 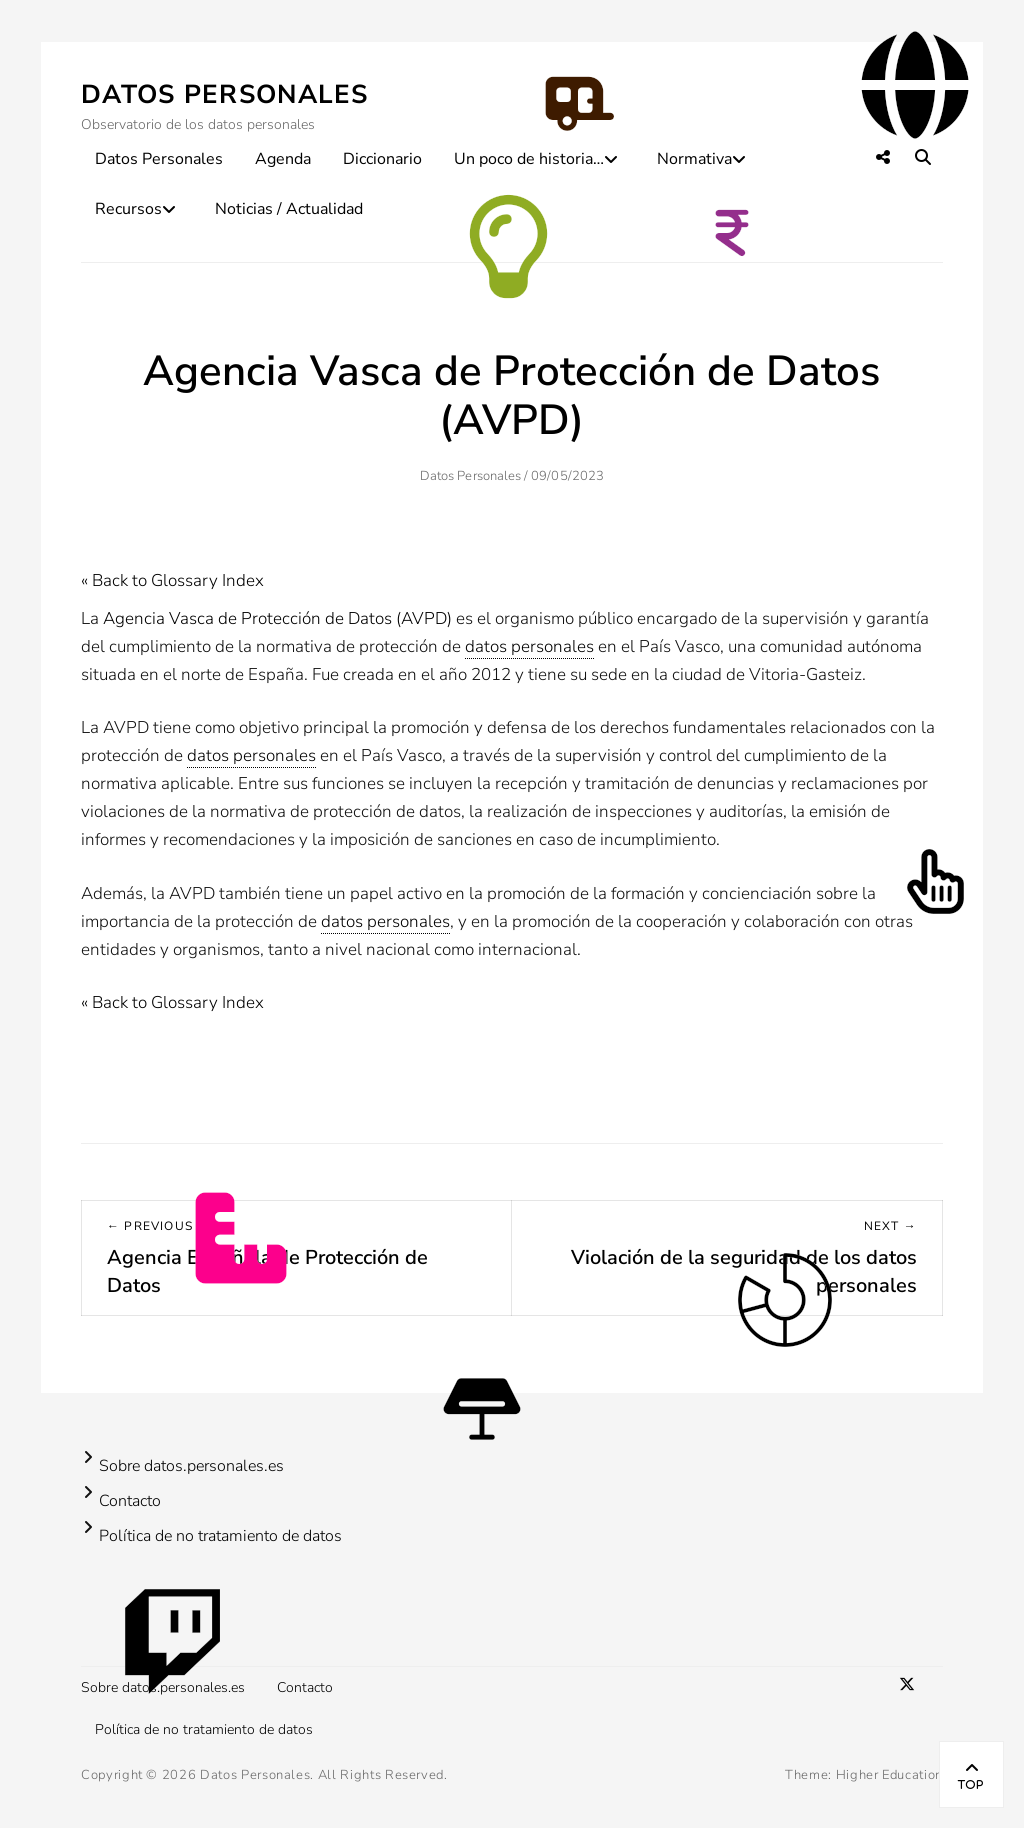 I want to click on indicates price or payment in Indian rupees, so click(x=732, y=233).